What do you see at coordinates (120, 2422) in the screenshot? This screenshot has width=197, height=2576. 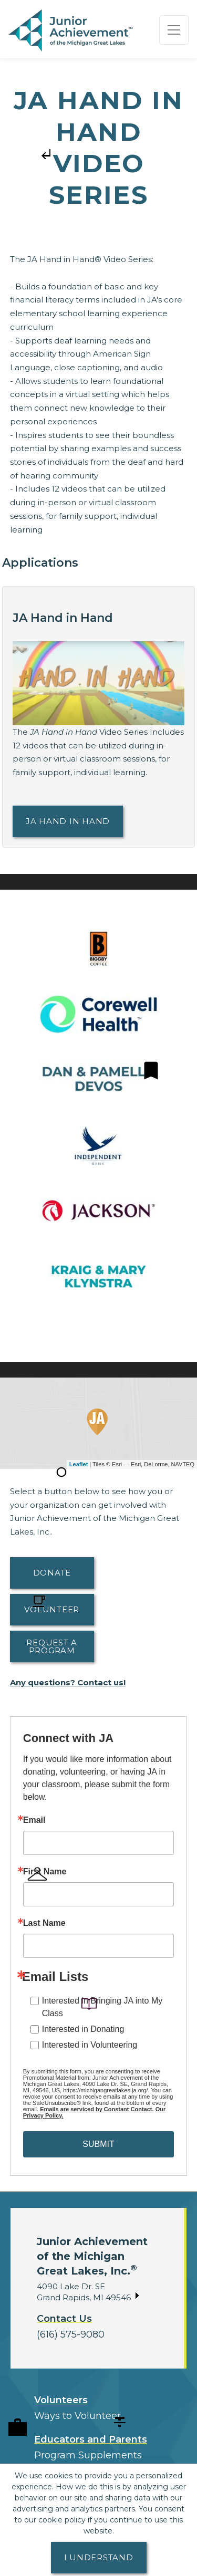 I see `apply strikethrough formatting to selected text` at bounding box center [120, 2422].